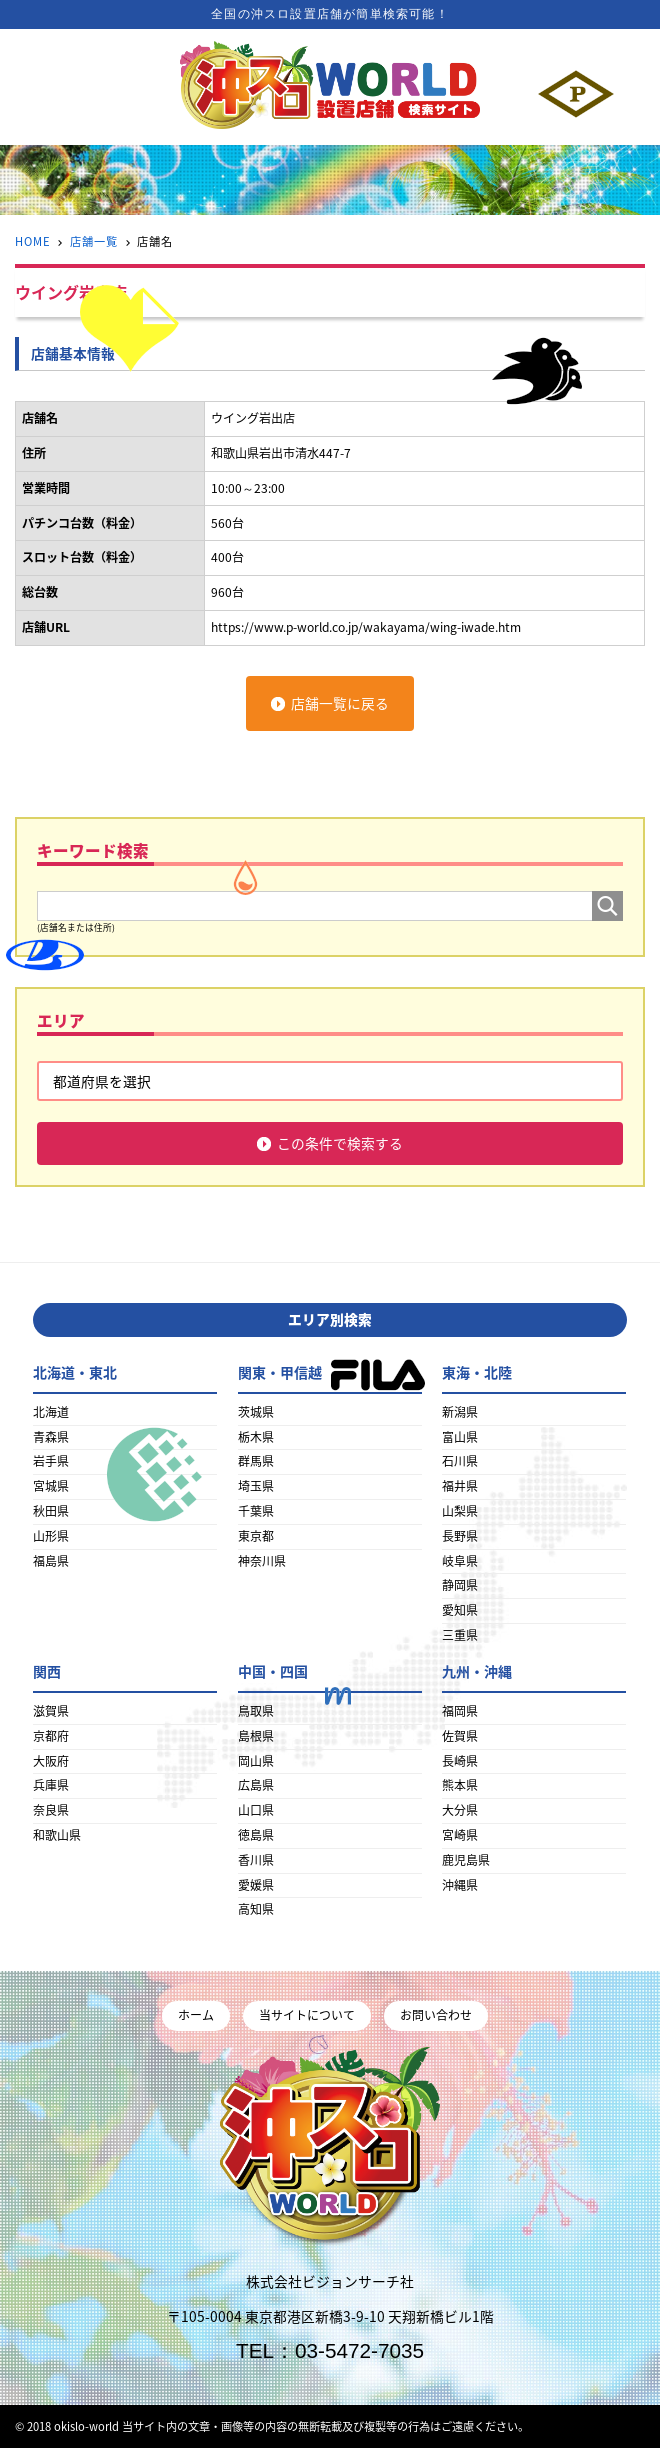 This screenshot has height=2448, width=660. Describe the element at coordinates (537, 371) in the screenshot. I see `bevy game engine logo` at that location.